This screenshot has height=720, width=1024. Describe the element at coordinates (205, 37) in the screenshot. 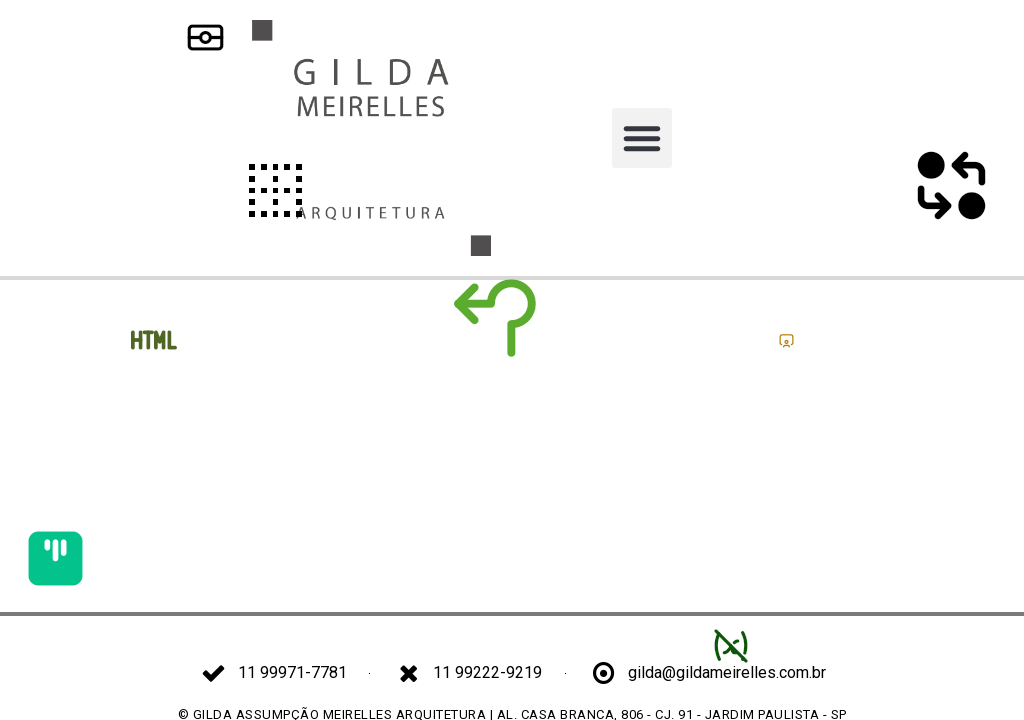

I see `access electronic passport or travel documents` at that location.